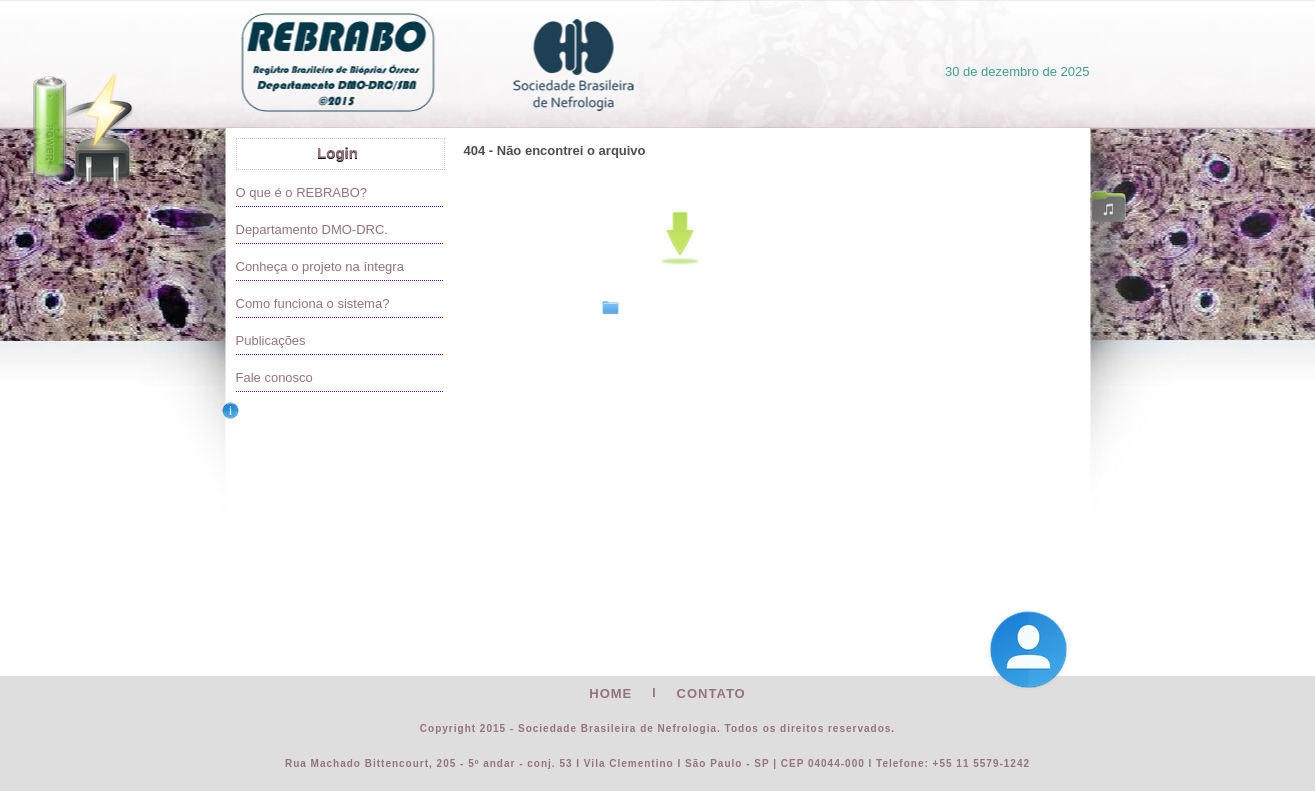  What do you see at coordinates (1108, 206) in the screenshot?
I see `open your music folder` at bounding box center [1108, 206].